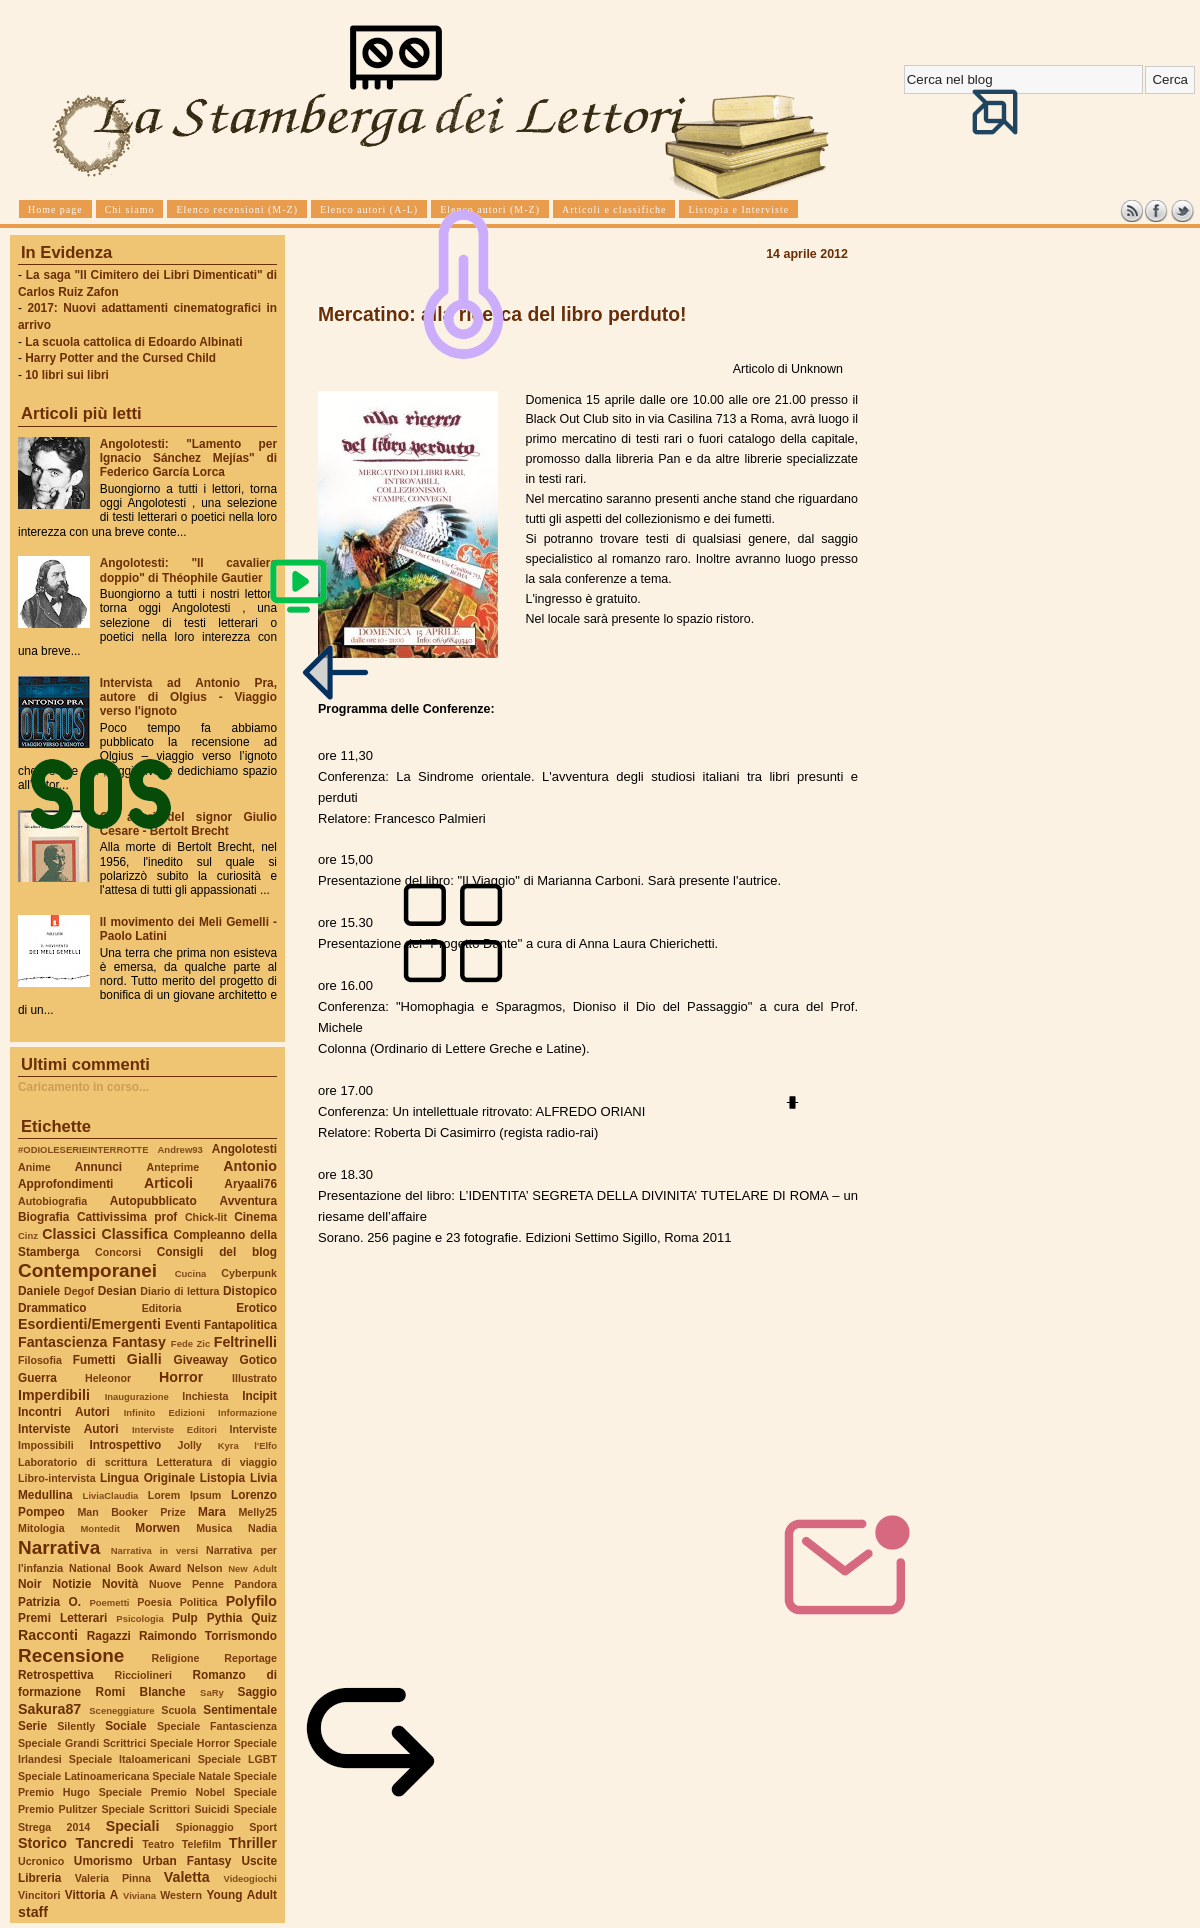 The image size is (1200, 1928). I want to click on go back to previous screen, so click(335, 672).